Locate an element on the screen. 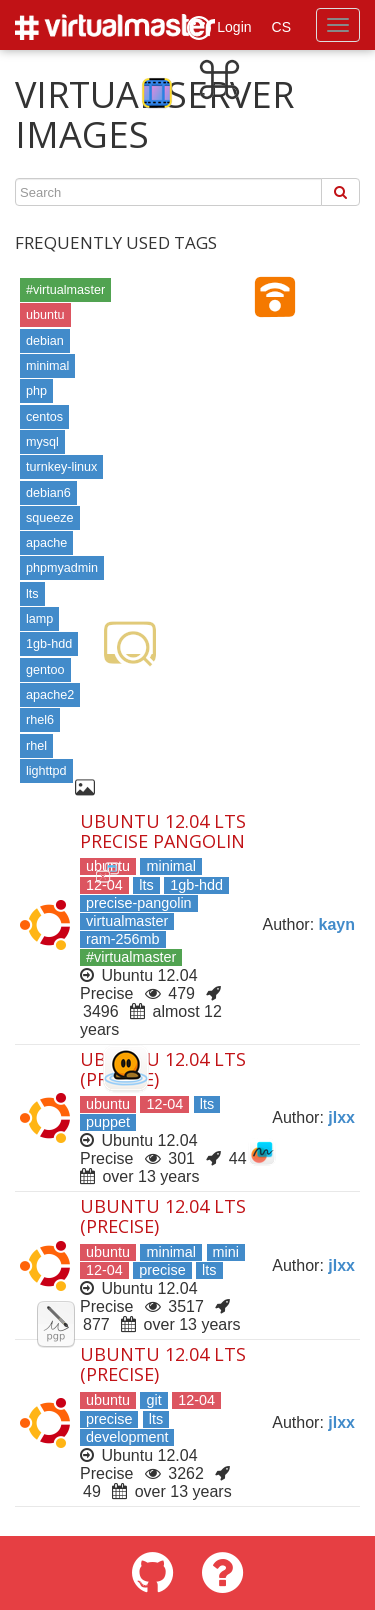 This screenshot has width=375, height=1610. open video trimmer app is located at coordinates (157, 93).